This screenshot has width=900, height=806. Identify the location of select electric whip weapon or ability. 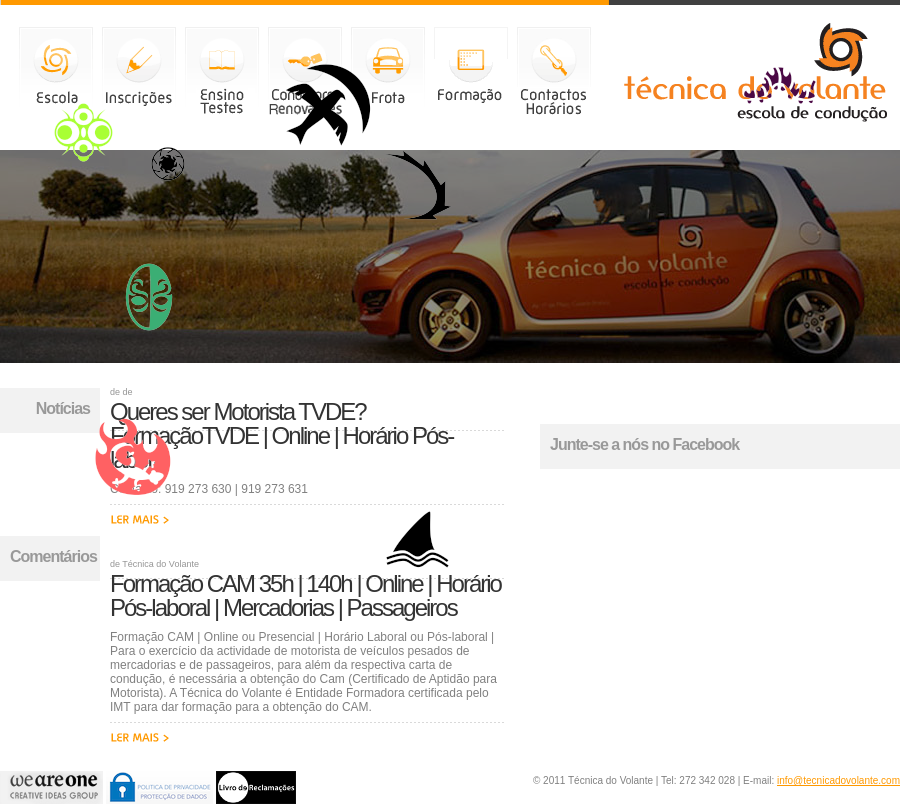
(417, 185).